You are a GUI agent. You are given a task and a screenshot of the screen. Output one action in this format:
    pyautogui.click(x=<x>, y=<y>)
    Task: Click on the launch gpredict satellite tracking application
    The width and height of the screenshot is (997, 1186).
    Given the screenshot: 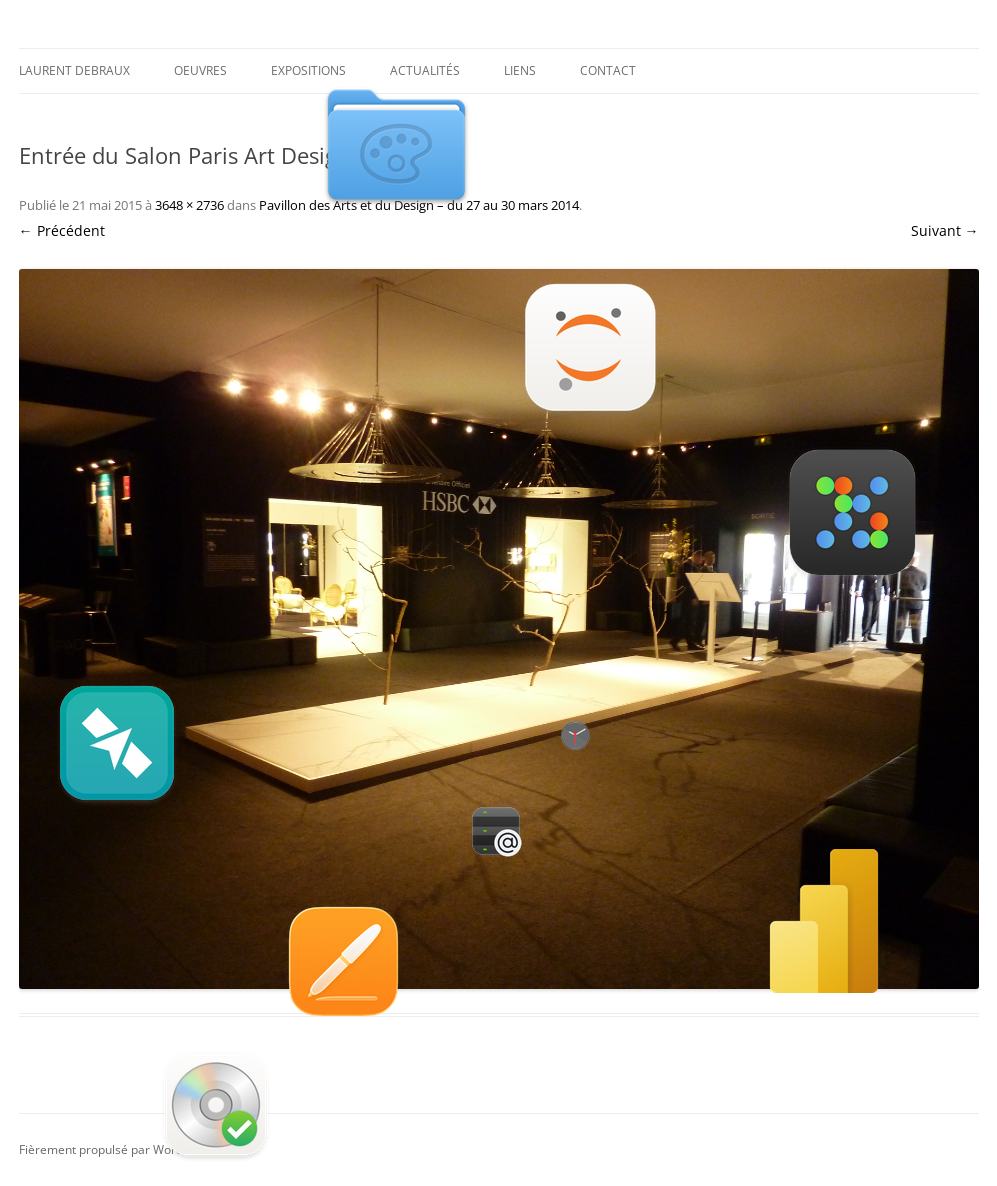 What is the action you would take?
    pyautogui.click(x=117, y=743)
    